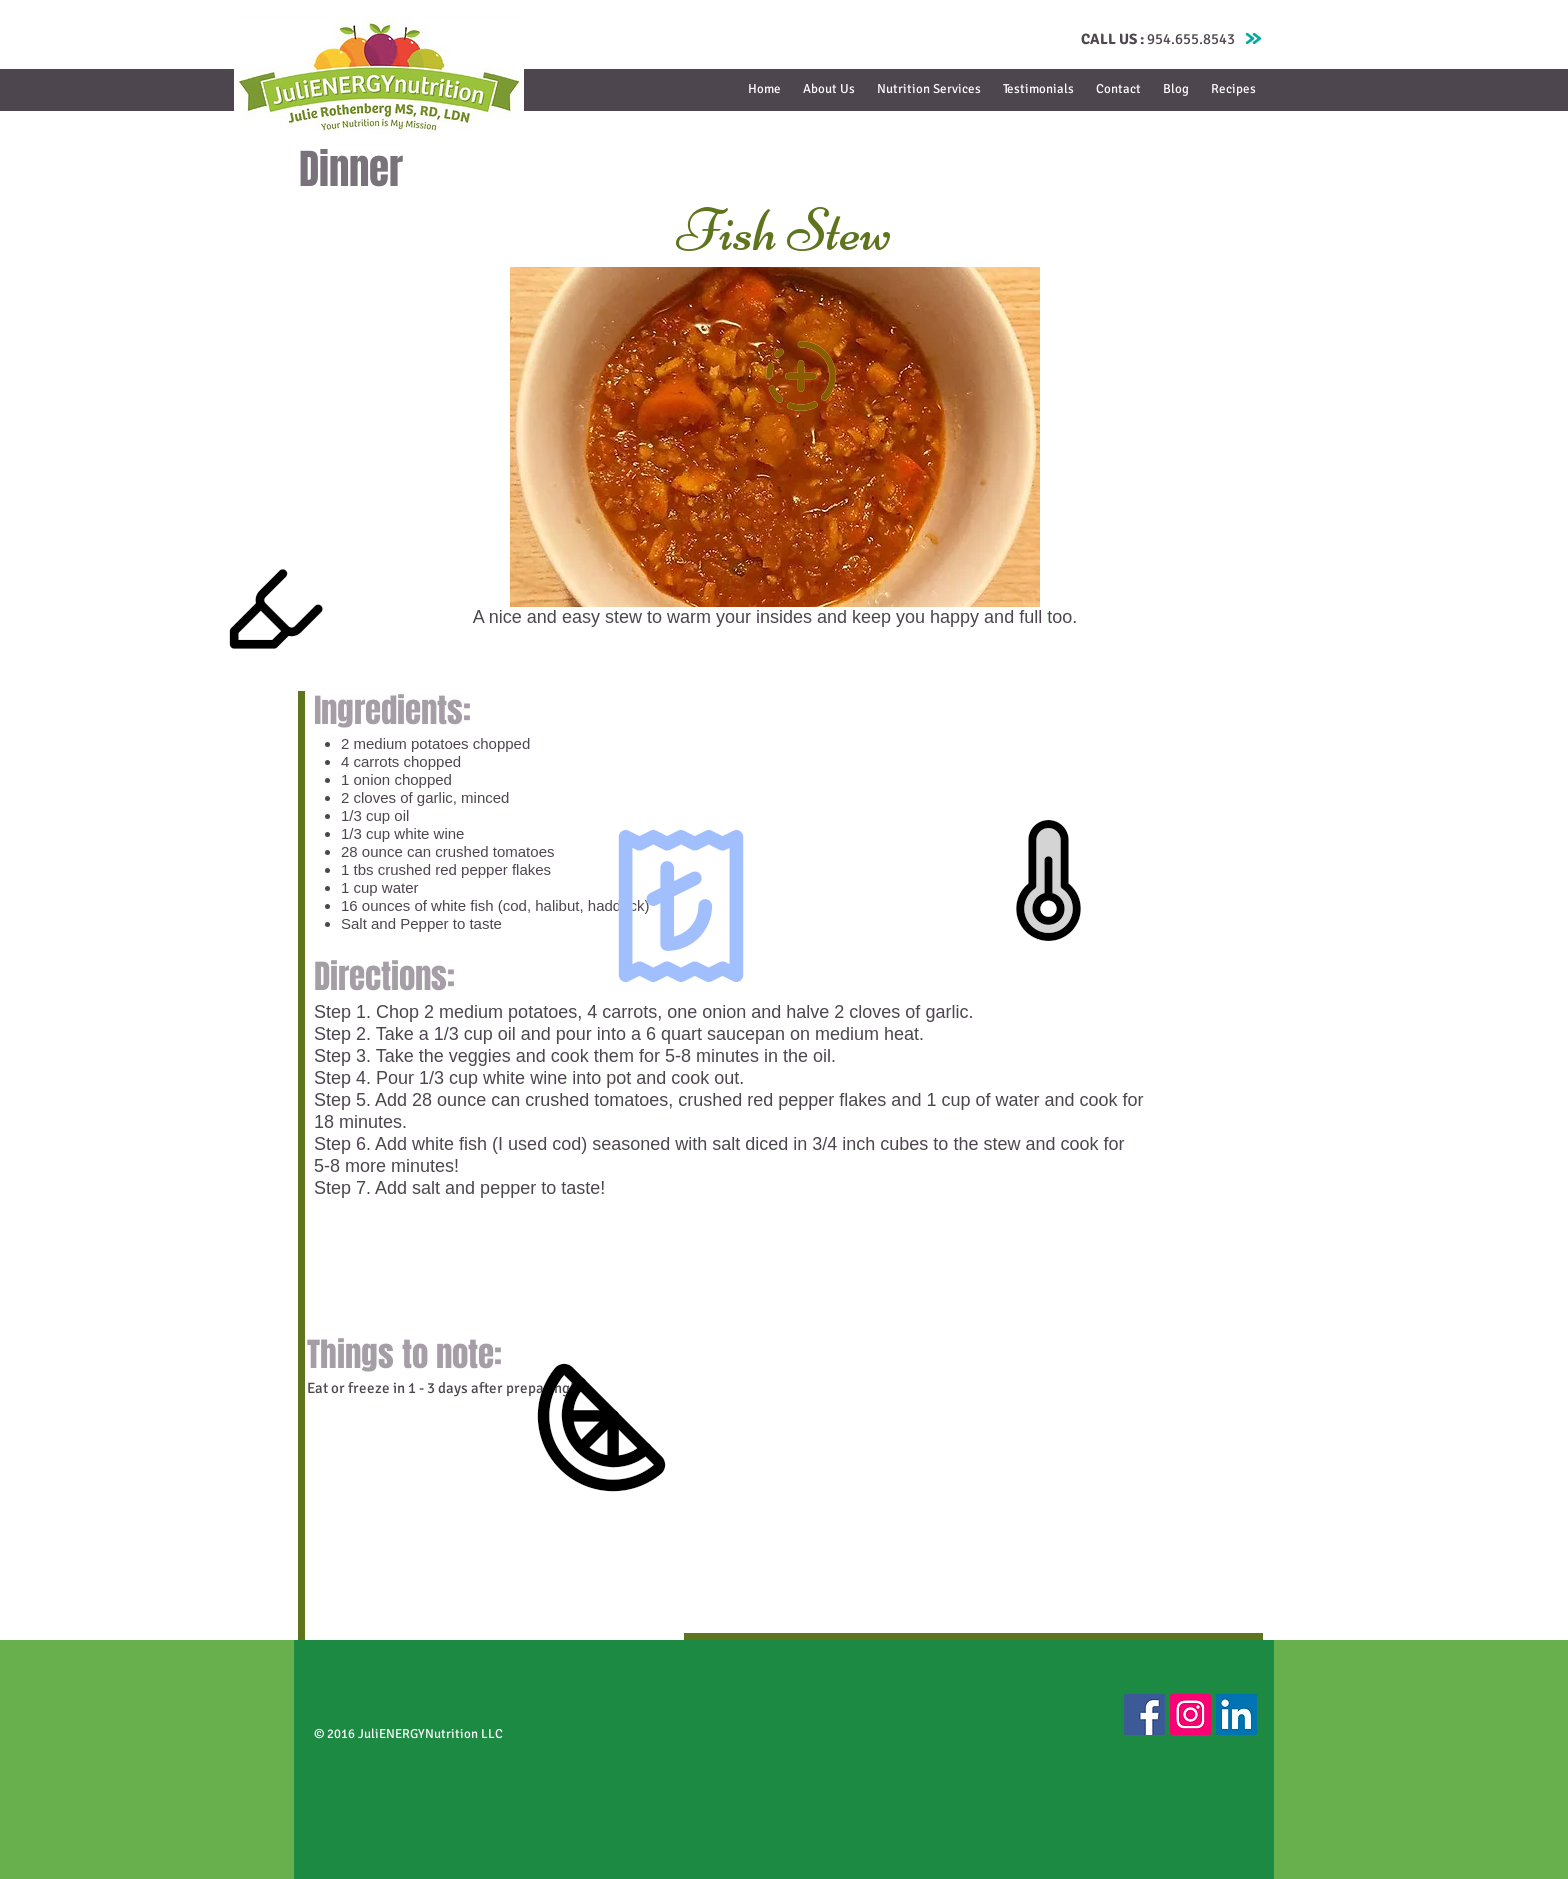 The width and height of the screenshot is (1568, 1879). Describe the element at coordinates (681, 906) in the screenshot. I see `view receipt or transaction in turkish lira` at that location.